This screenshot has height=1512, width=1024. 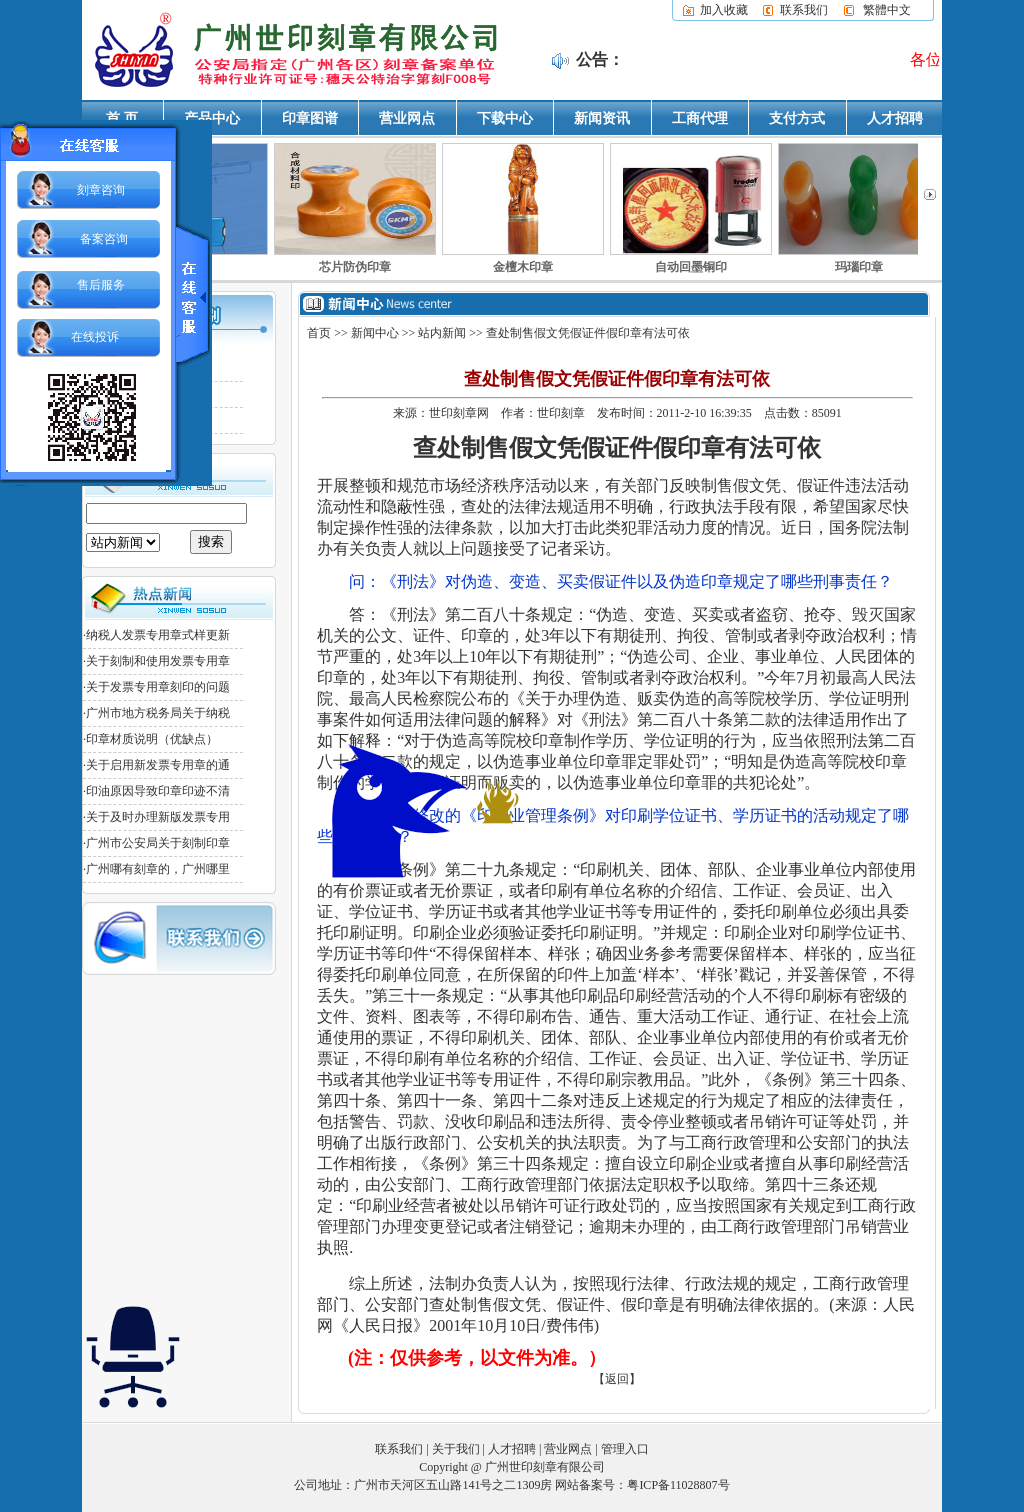 I want to click on share to twitter, so click(x=399, y=809).